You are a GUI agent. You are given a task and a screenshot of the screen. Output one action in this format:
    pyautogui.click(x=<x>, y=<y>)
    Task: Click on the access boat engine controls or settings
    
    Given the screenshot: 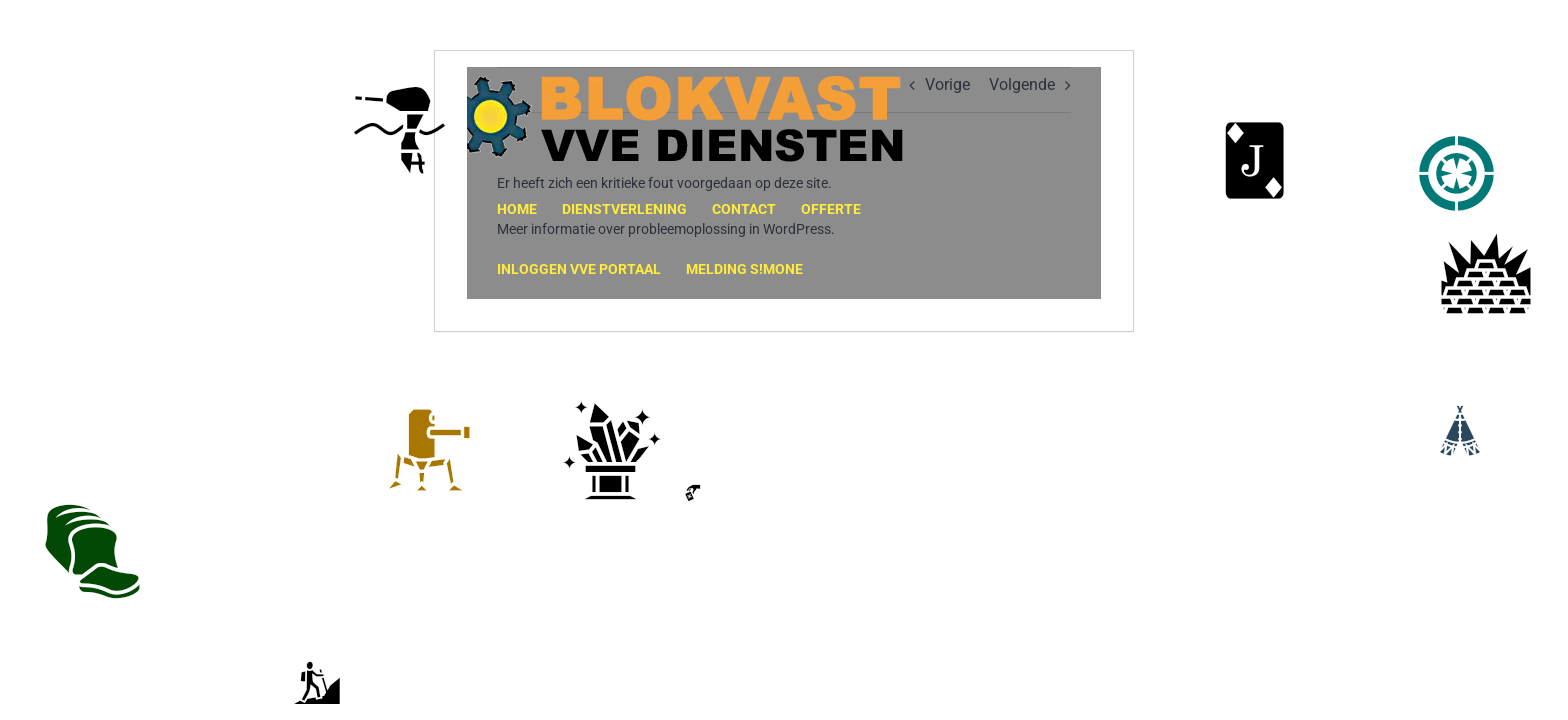 What is the action you would take?
    pyautogui.click(x=399, y=130)
    